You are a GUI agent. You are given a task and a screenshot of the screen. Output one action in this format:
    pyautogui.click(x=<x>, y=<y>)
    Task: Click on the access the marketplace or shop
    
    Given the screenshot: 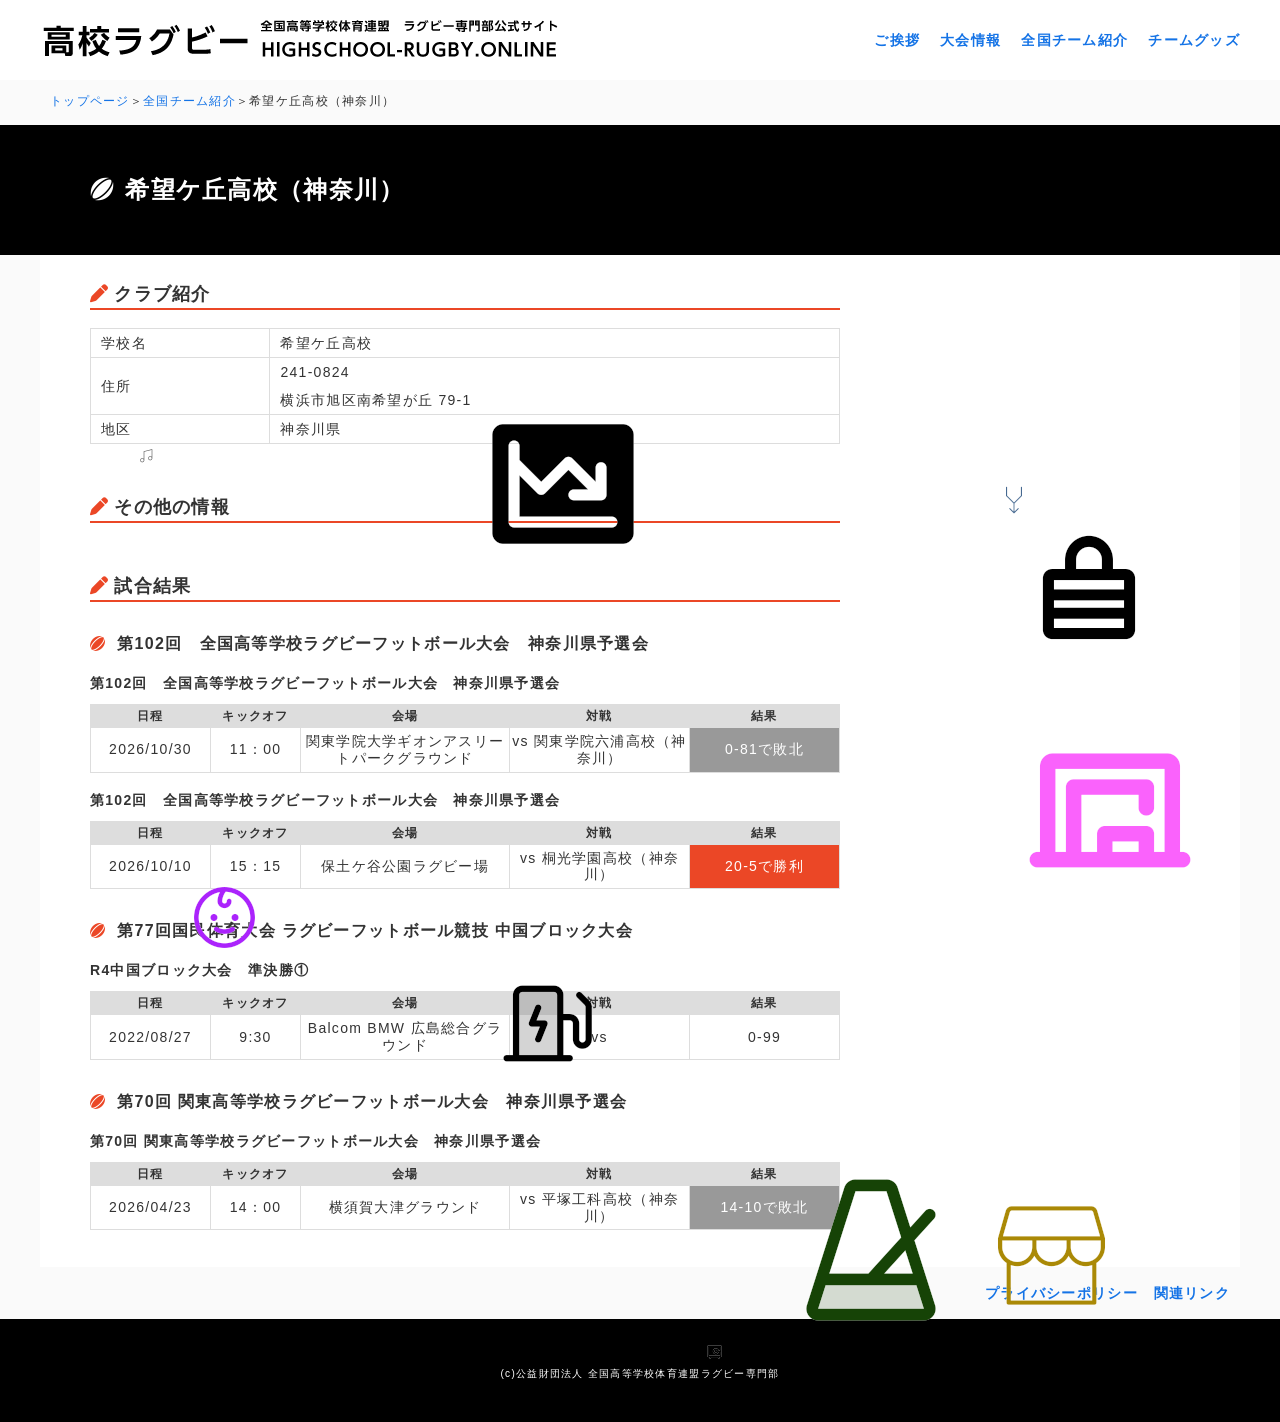 What is the action you would take?
    pyautogui.click(x=1051, y=1255)
    